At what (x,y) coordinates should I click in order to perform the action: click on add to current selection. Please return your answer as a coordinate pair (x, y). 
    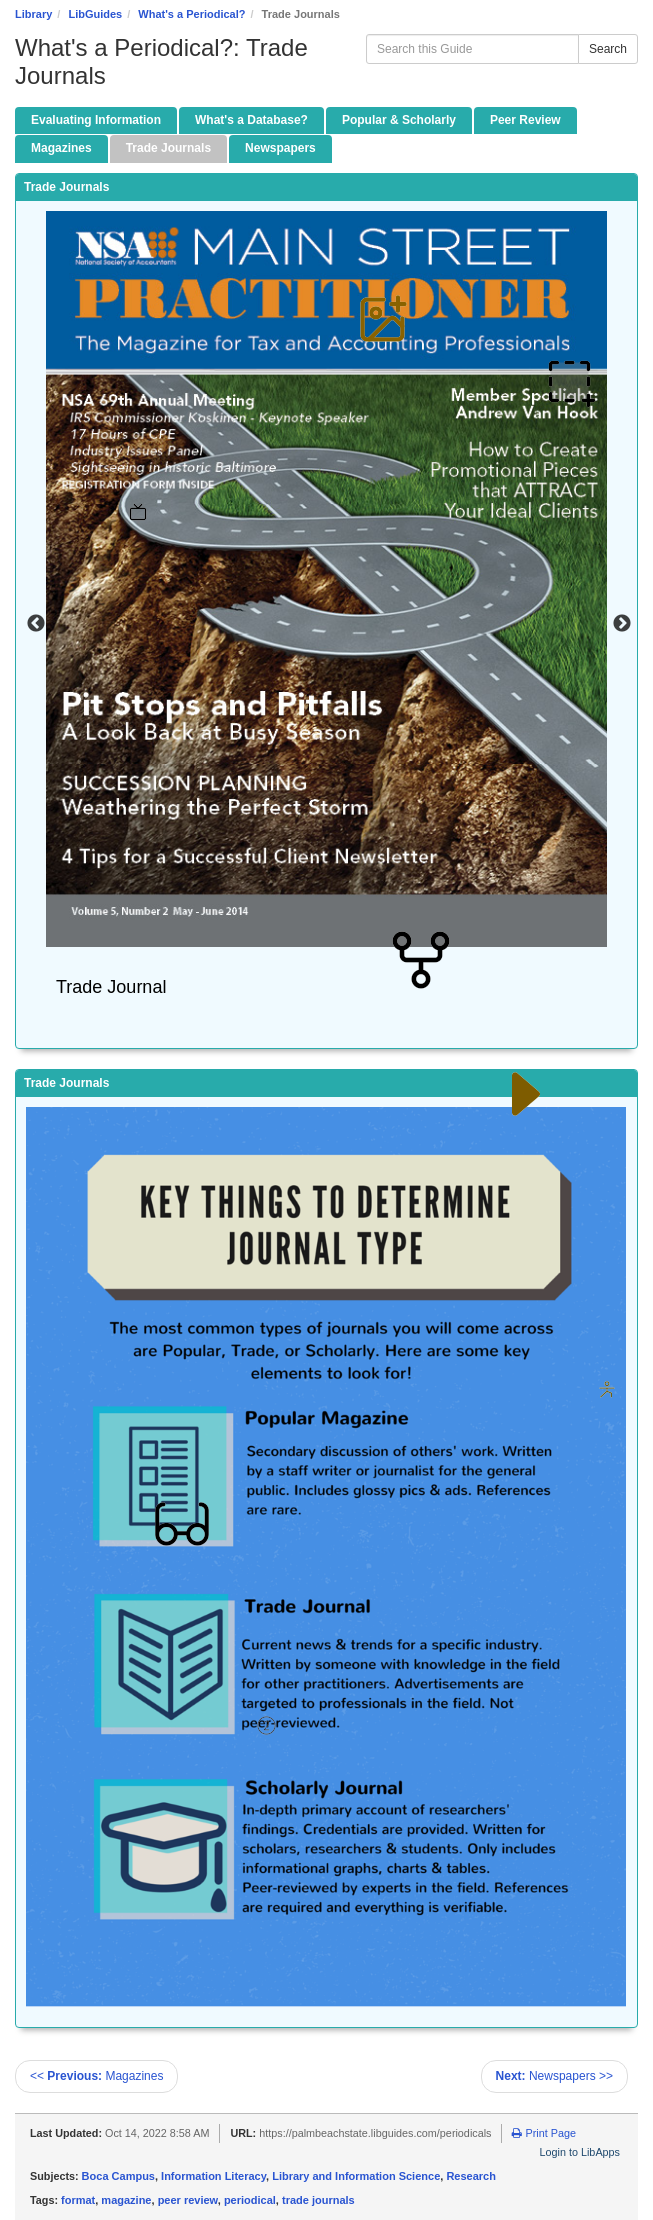
    Looking at the image, I should click on (569, 381).